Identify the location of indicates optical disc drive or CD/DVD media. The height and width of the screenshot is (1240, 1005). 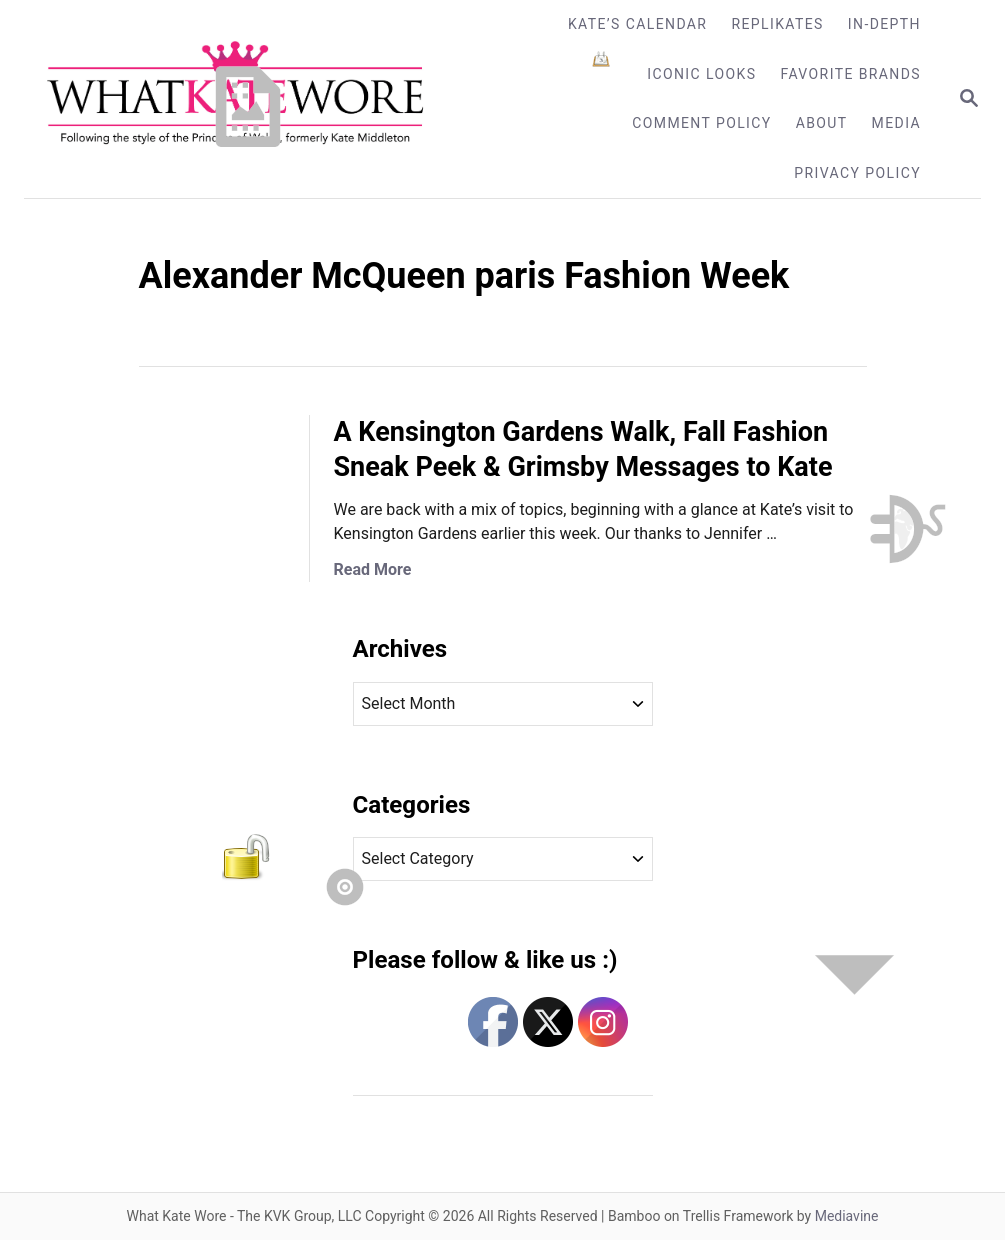
(345, 887).